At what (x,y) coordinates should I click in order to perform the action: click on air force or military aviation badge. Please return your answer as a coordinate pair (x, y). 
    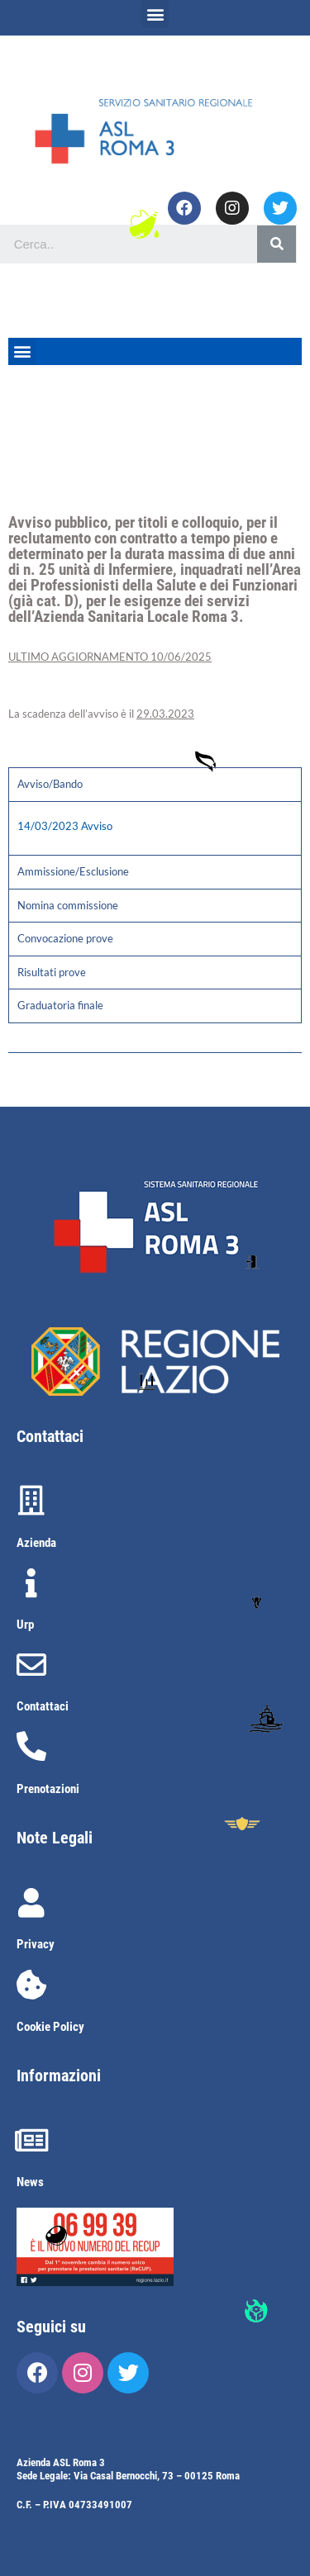
    Looking at the image, I should click on (242, 1824).